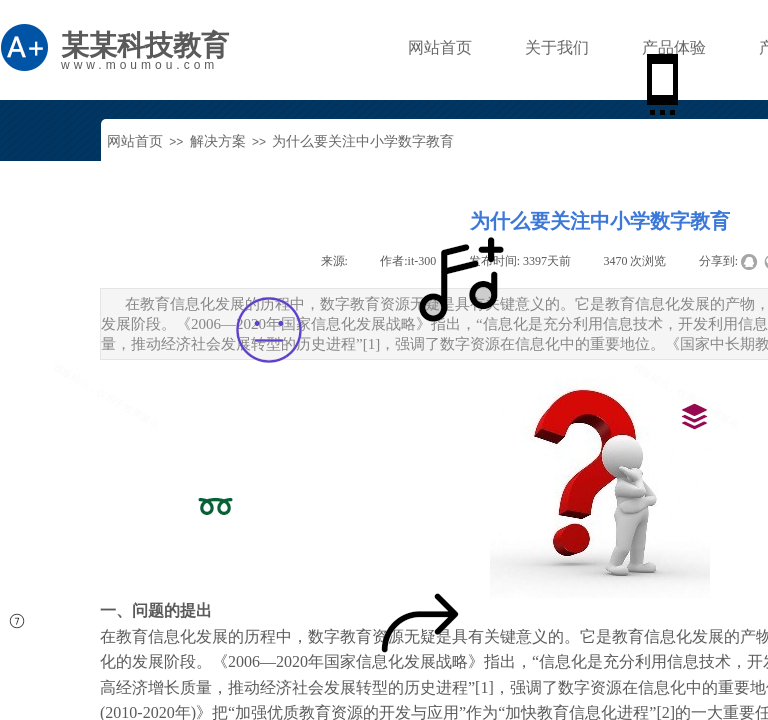 The height and width of the screenshot is (720, 768). Describe the element at coordinates (463, 281) in the screenshot. I see `add a new song to your library` at that location.